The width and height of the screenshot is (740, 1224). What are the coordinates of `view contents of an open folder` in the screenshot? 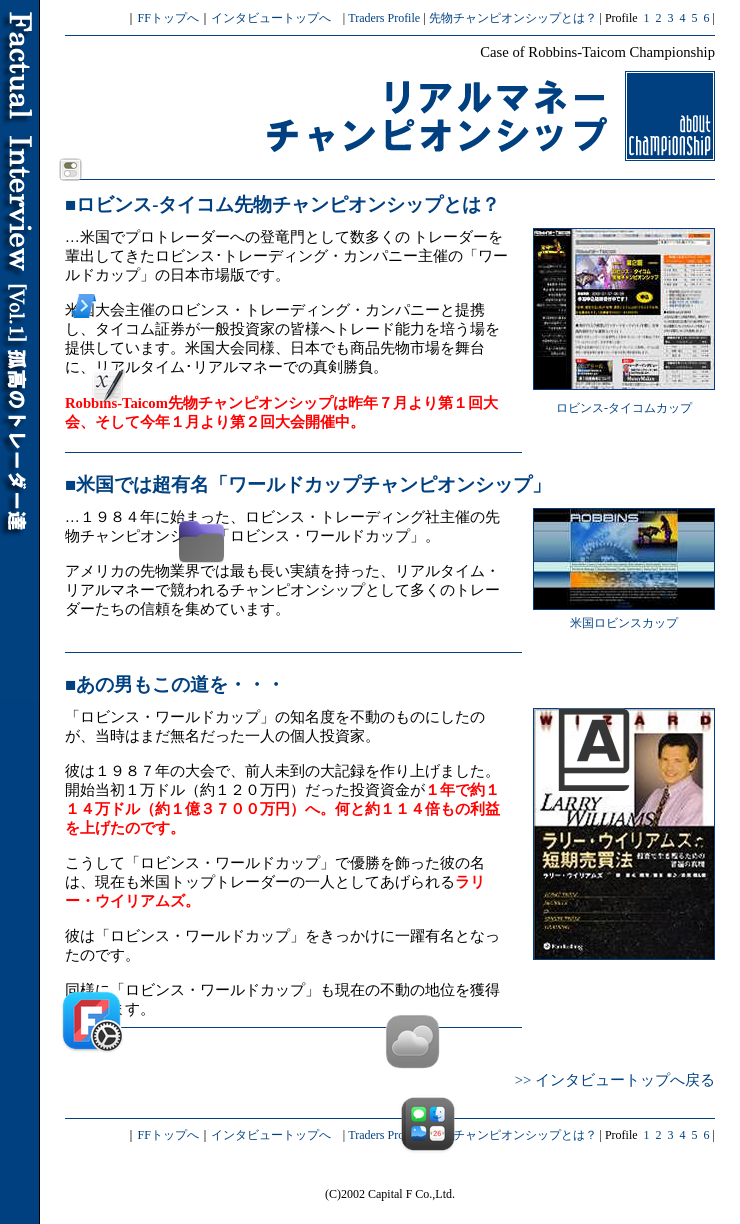 It's located at (201, 541).